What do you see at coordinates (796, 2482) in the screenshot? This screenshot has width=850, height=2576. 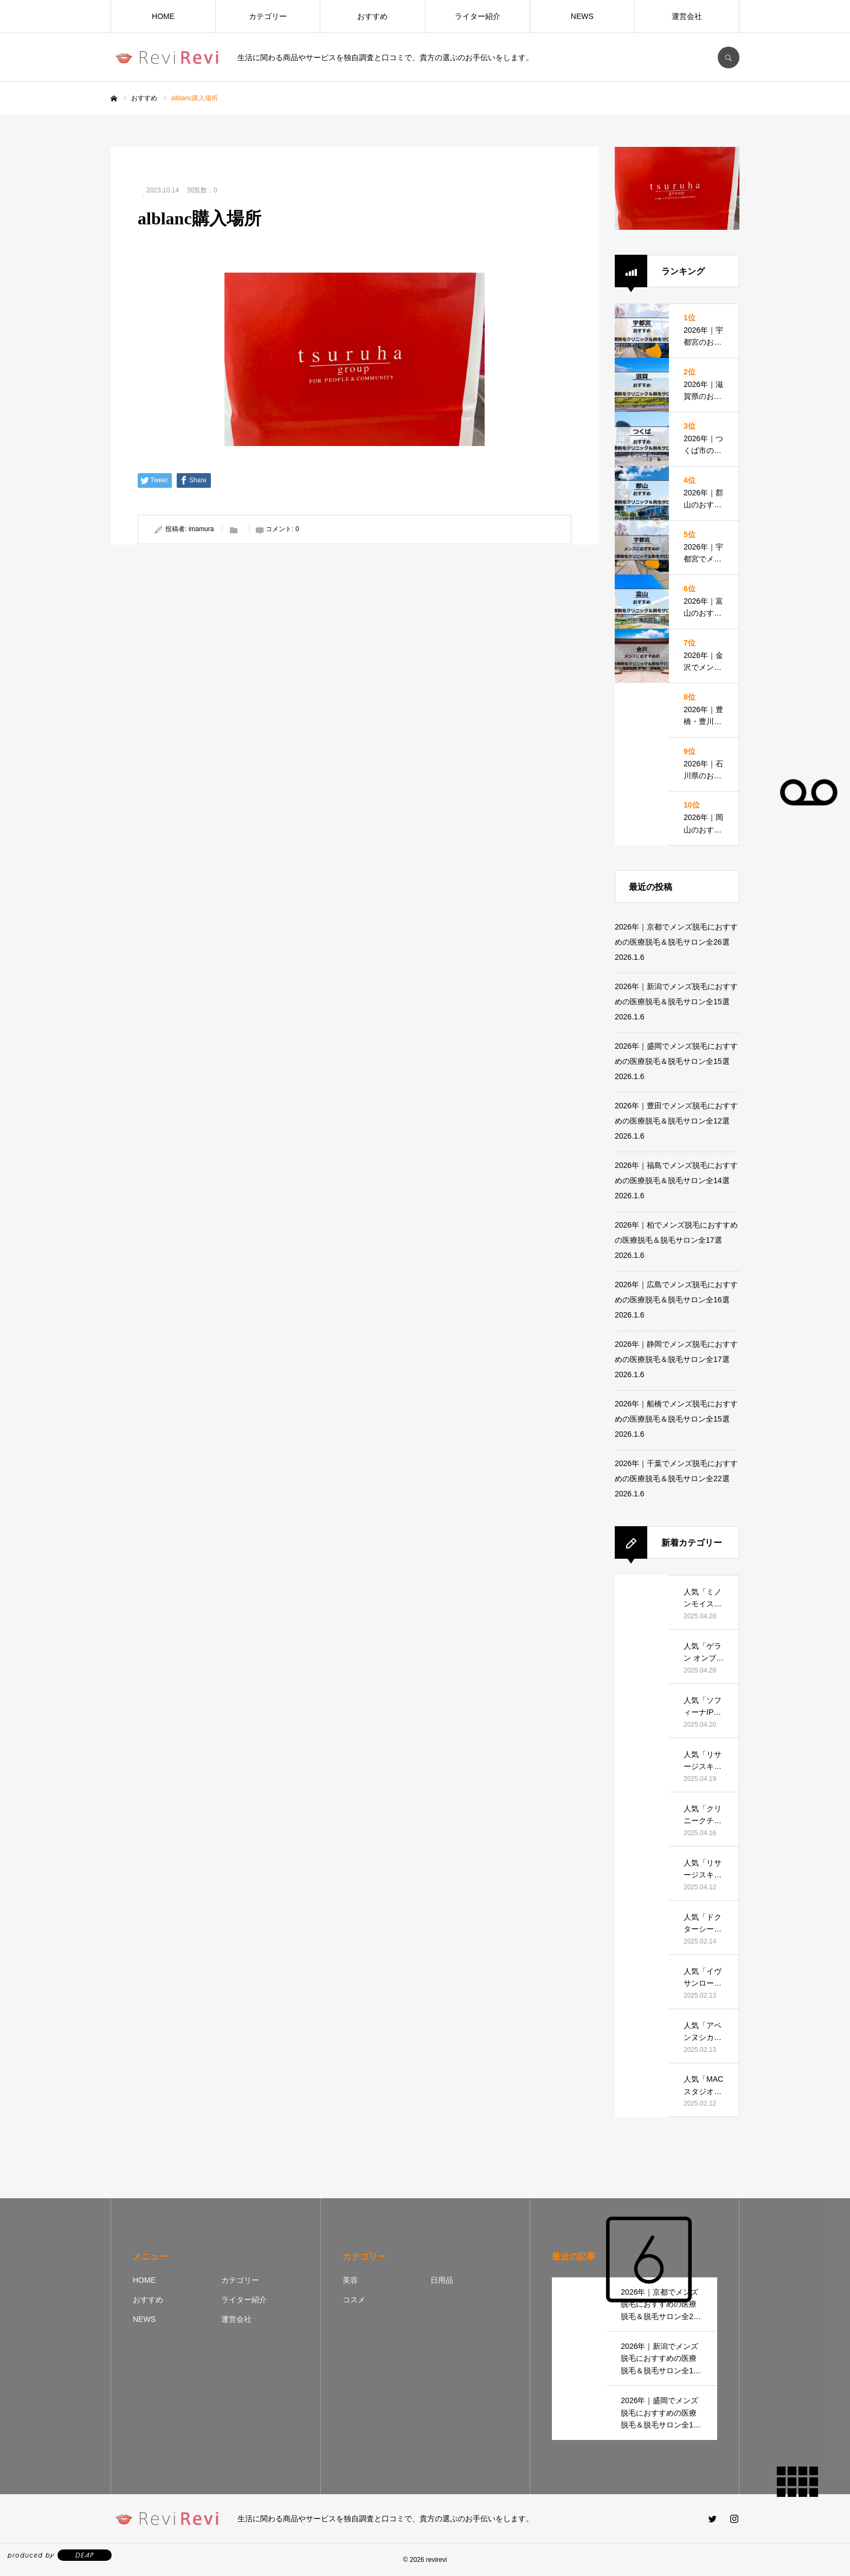 I see `switch to comfortable grid view` at bounding box center [796, 2482].